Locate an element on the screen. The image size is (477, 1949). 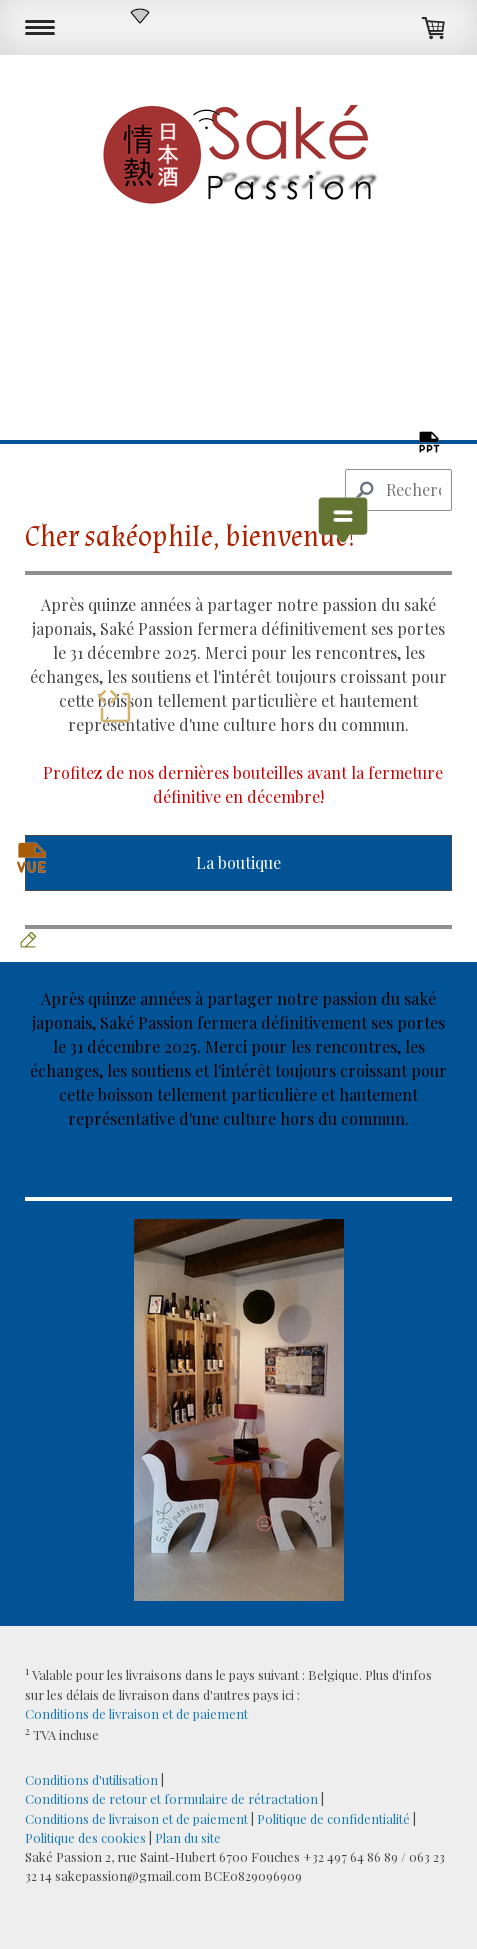
strong wifi signal connected is located at coordinates (140, 16).